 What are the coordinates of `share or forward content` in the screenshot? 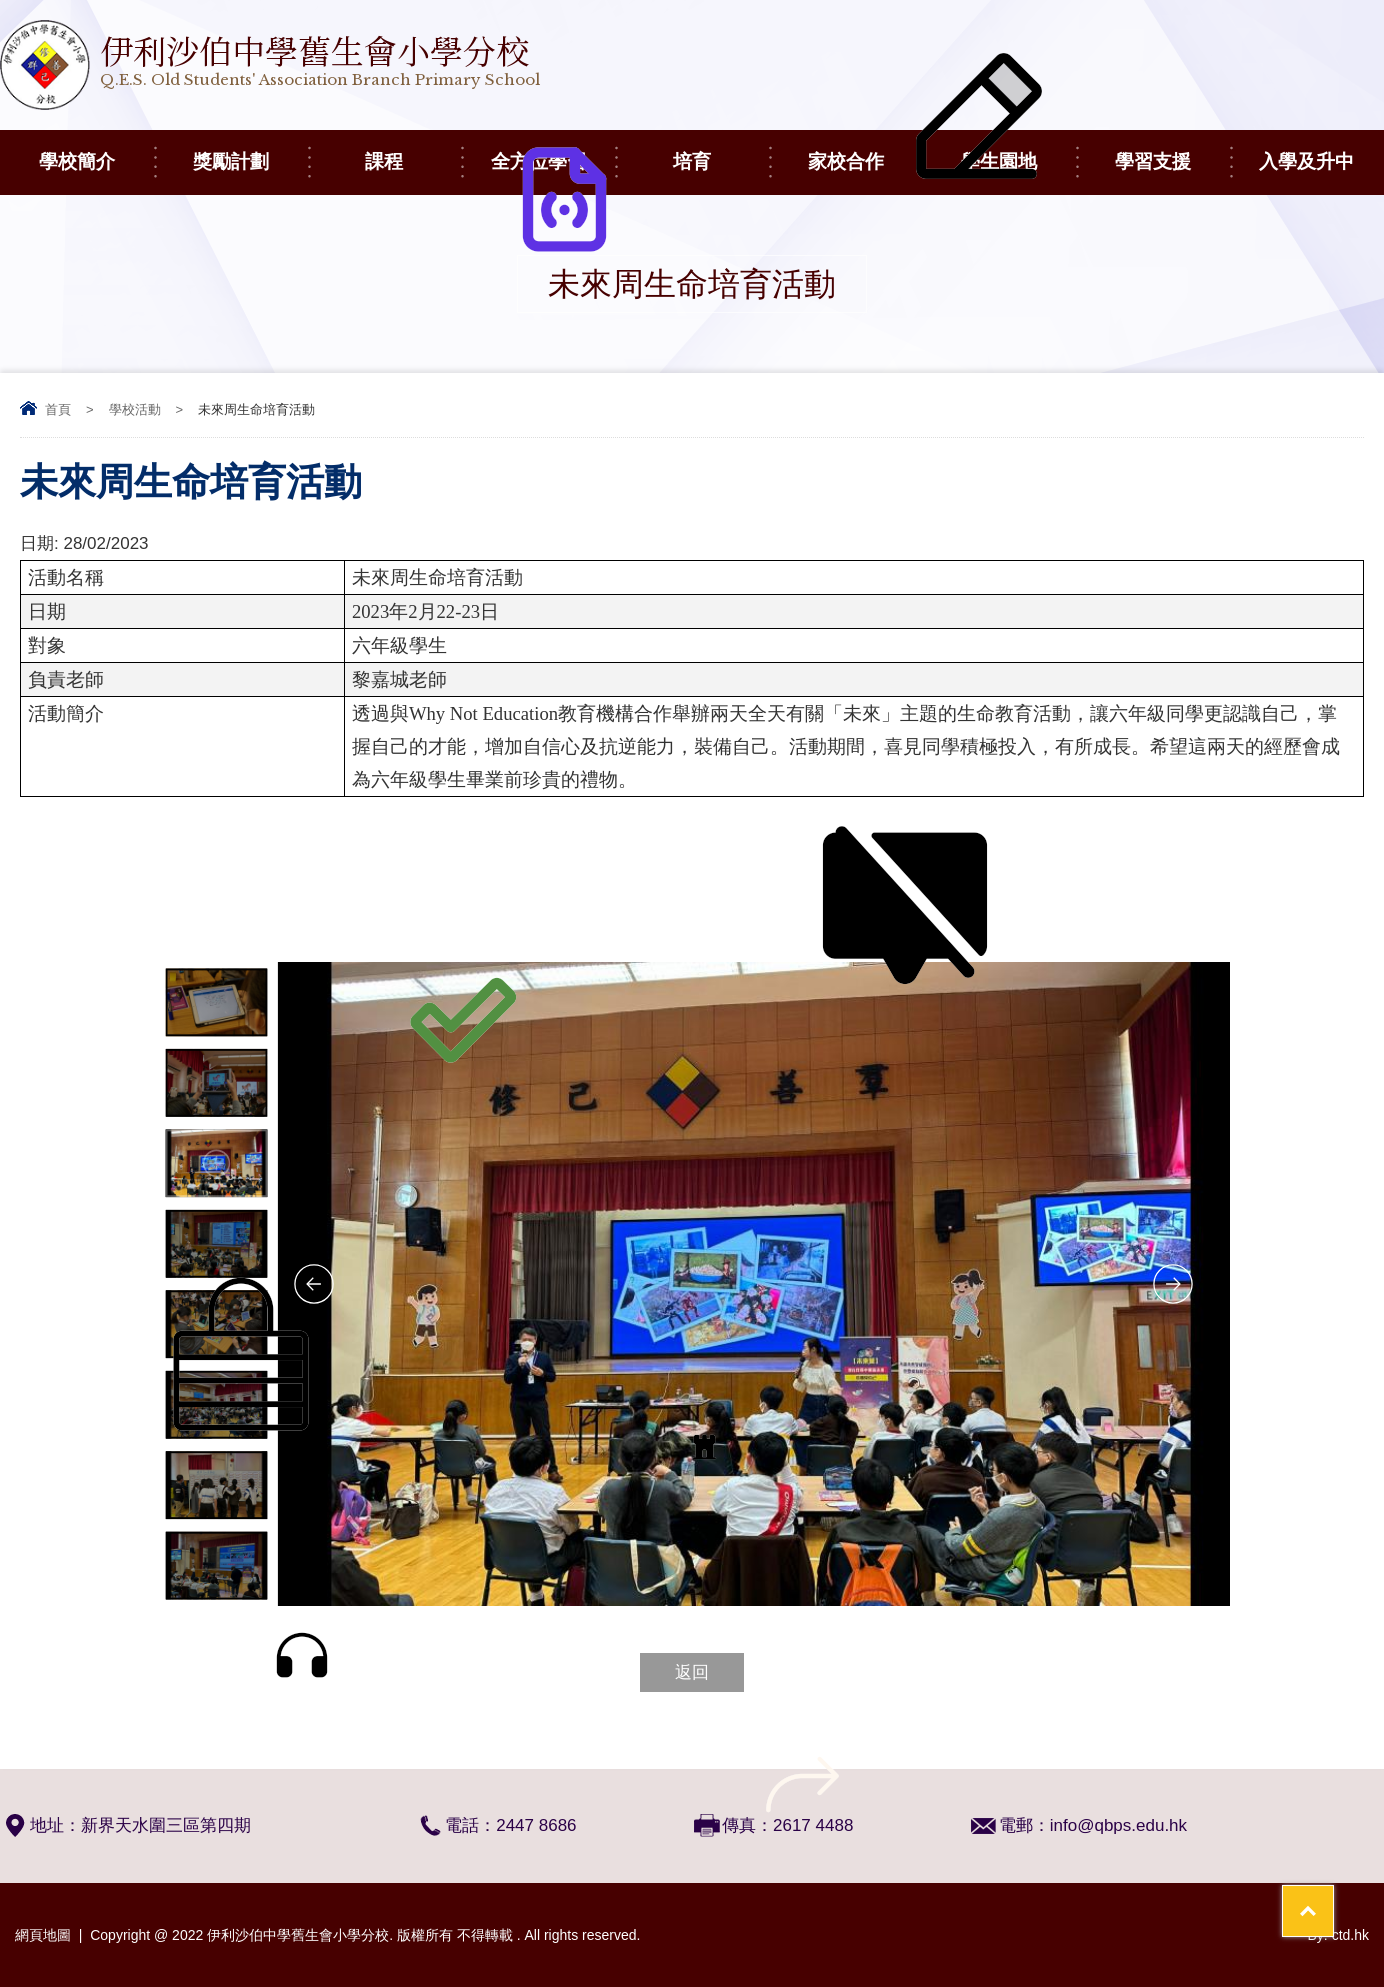 It's located at (802, 1784).